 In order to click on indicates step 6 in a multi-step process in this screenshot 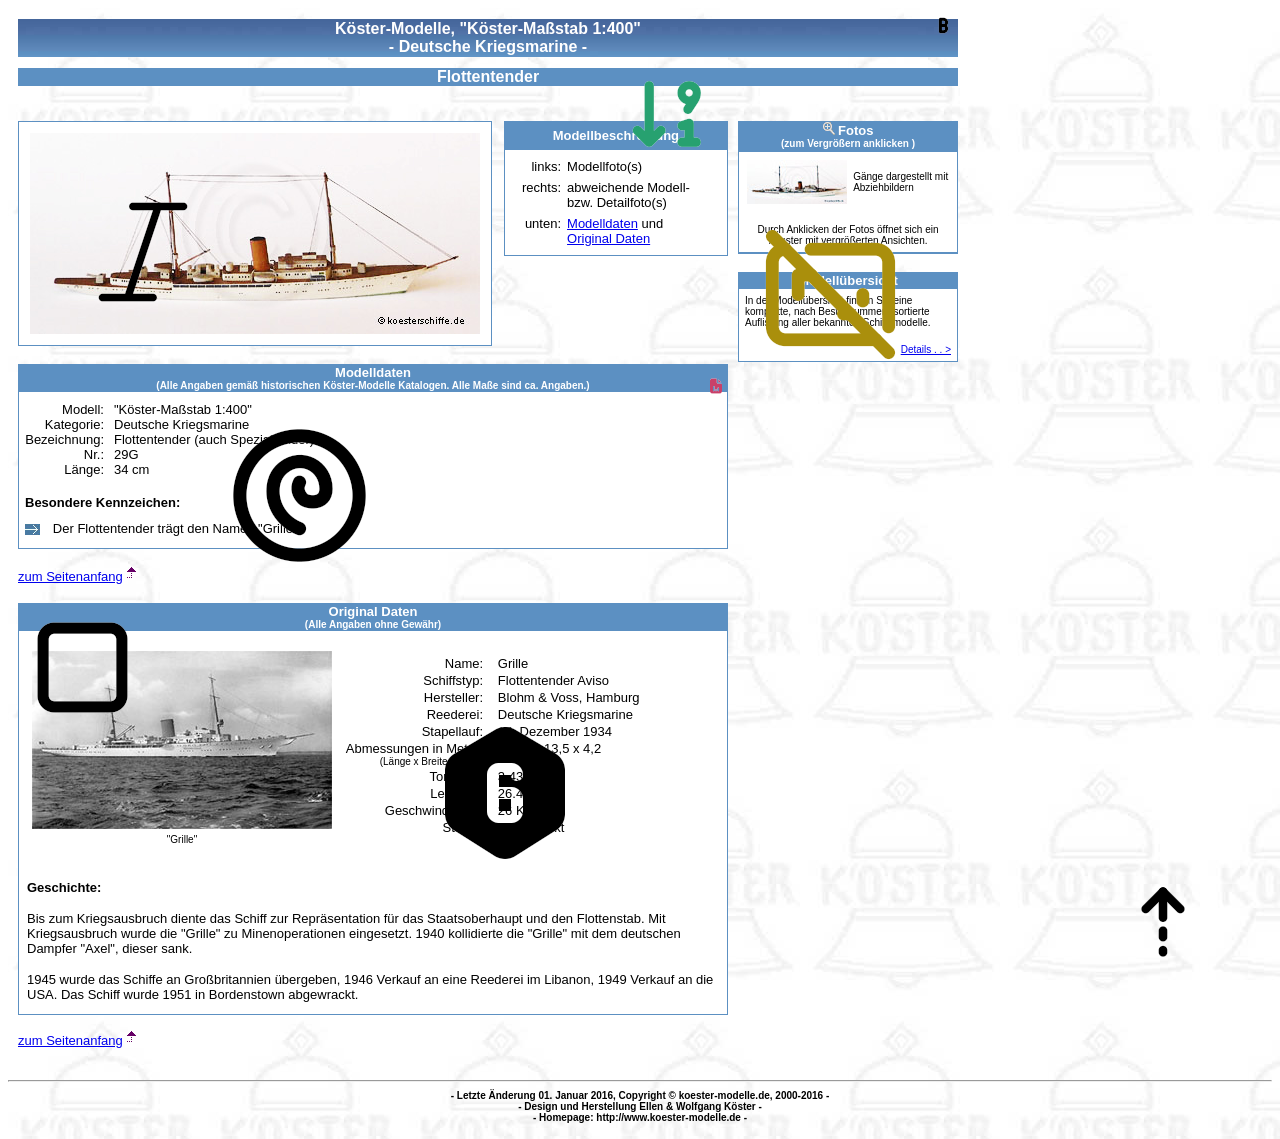, I will do `click(505, 793)`.